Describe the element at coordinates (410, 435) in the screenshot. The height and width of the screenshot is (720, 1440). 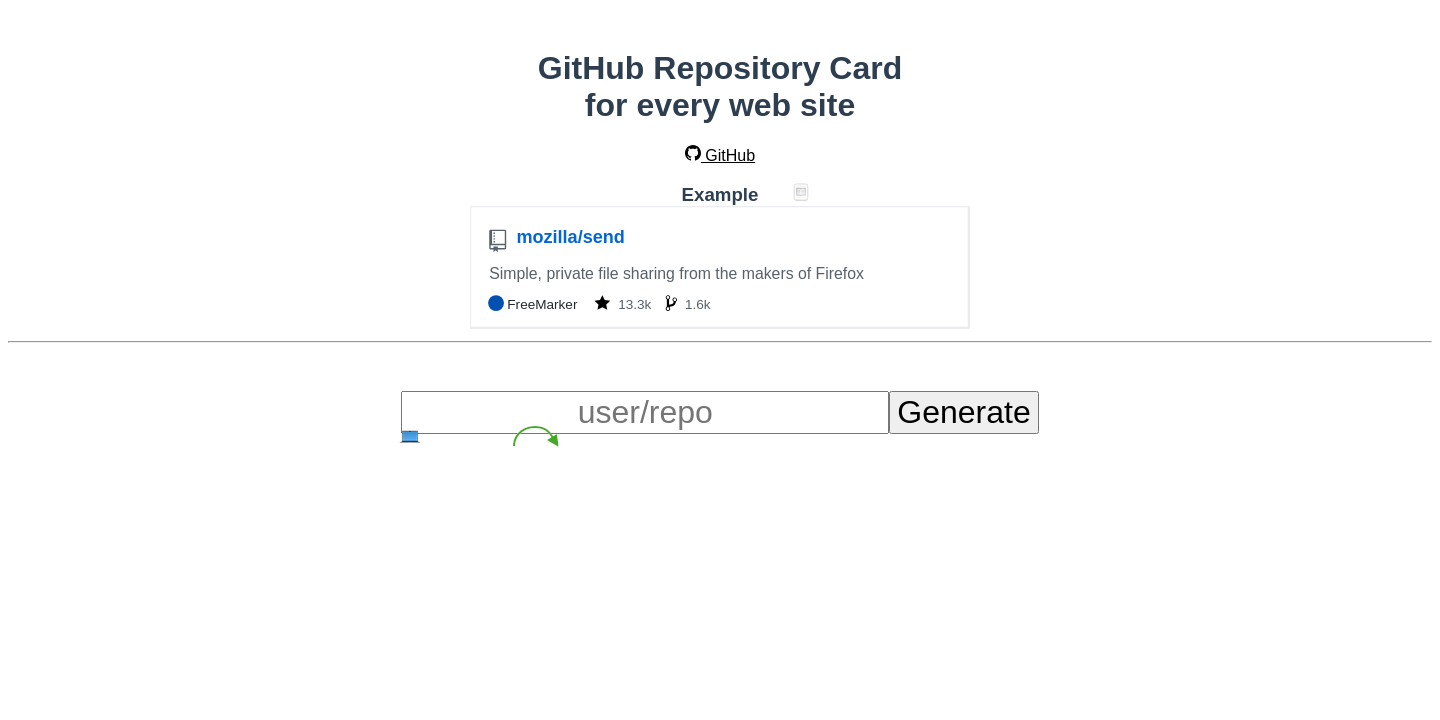
I see `indicates this macbook air in system settings` at that location.